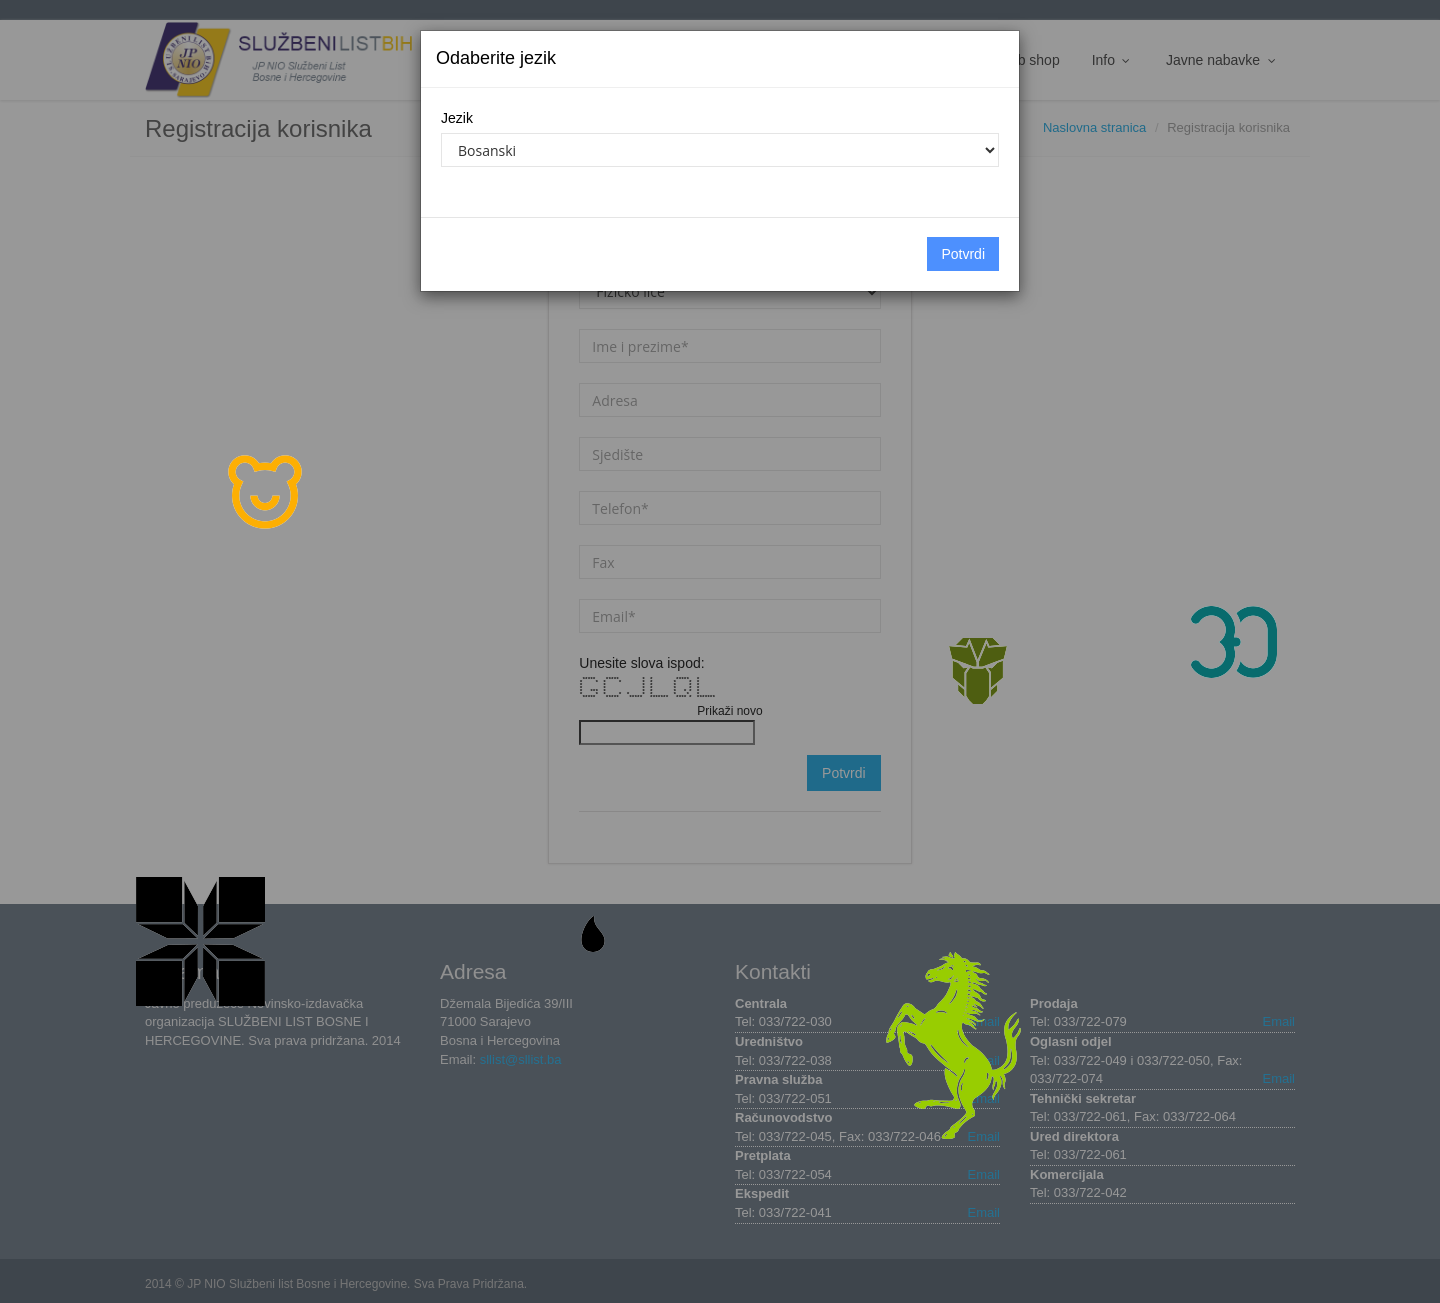 The image size is (1440, 1303). I want to click on open Code::Blocks IDE, so click(200, 941).